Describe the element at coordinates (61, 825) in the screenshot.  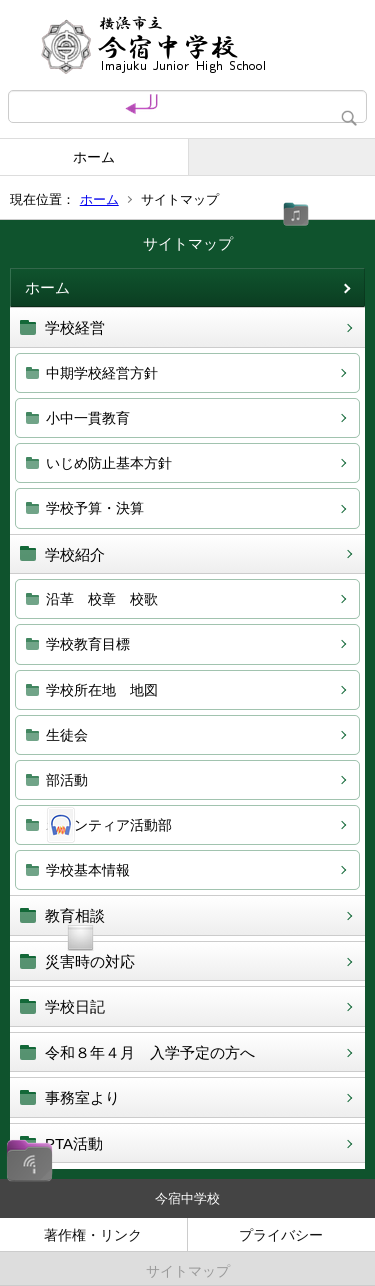
I see `an audacity audio project file` at that location.